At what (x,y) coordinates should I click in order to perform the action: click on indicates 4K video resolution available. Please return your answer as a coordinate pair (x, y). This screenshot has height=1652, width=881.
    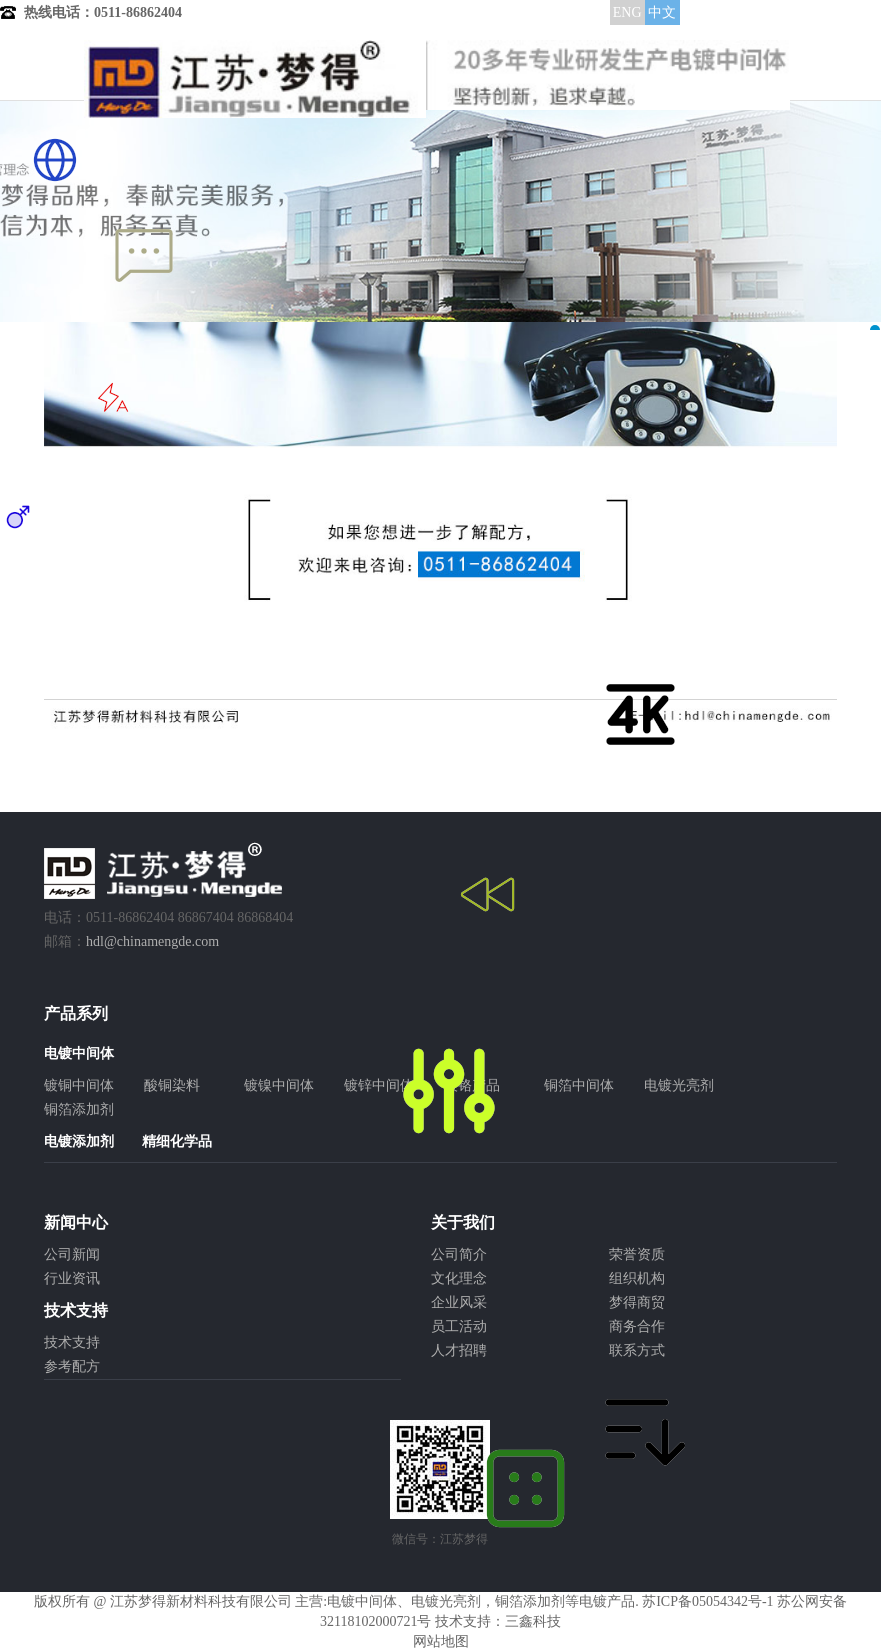
    Looking at the image, I should click on (640, 714).